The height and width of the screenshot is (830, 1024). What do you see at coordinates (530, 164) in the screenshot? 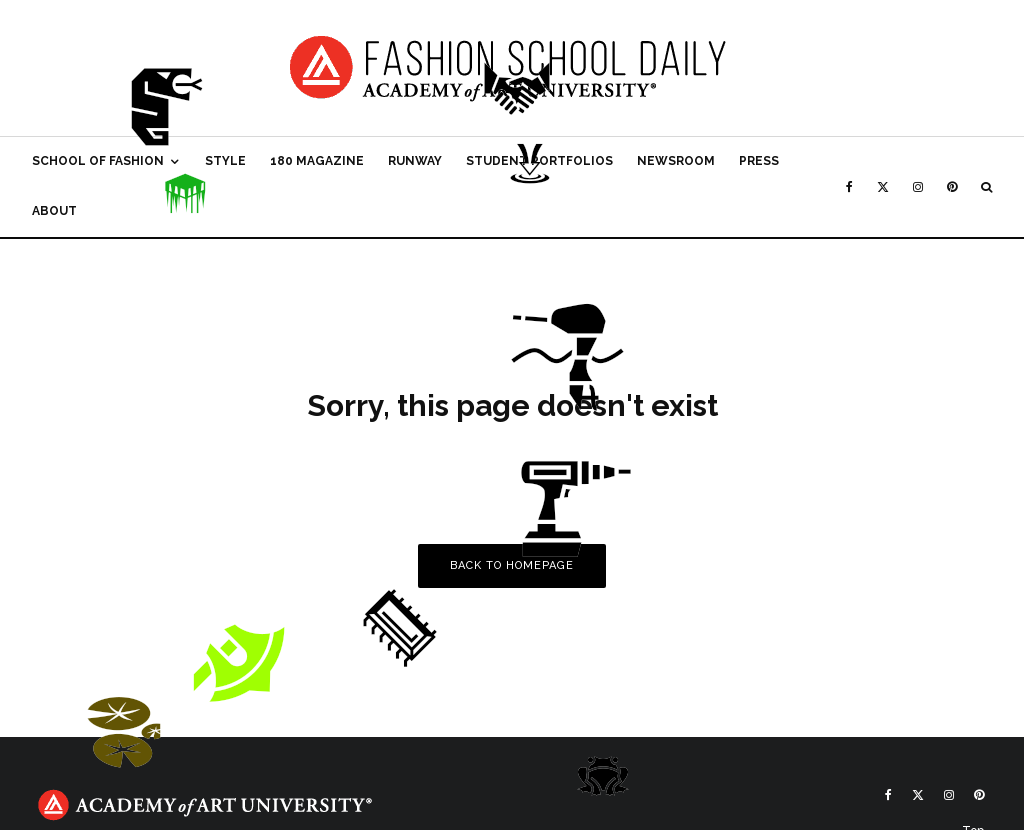
I see `indicates a drop zone or landing point` at bounding box center [530, 164].